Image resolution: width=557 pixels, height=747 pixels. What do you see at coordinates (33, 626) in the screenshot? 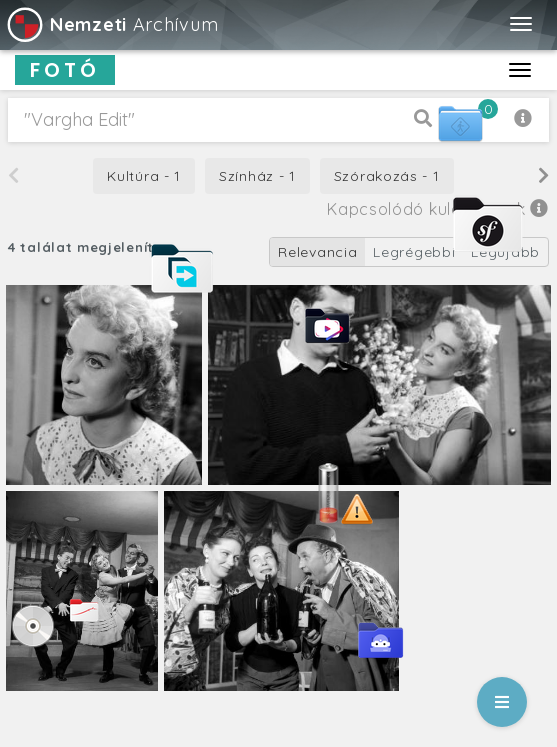
I see `indicates a rewritable DVD disc` at bounding box center [33, 626].